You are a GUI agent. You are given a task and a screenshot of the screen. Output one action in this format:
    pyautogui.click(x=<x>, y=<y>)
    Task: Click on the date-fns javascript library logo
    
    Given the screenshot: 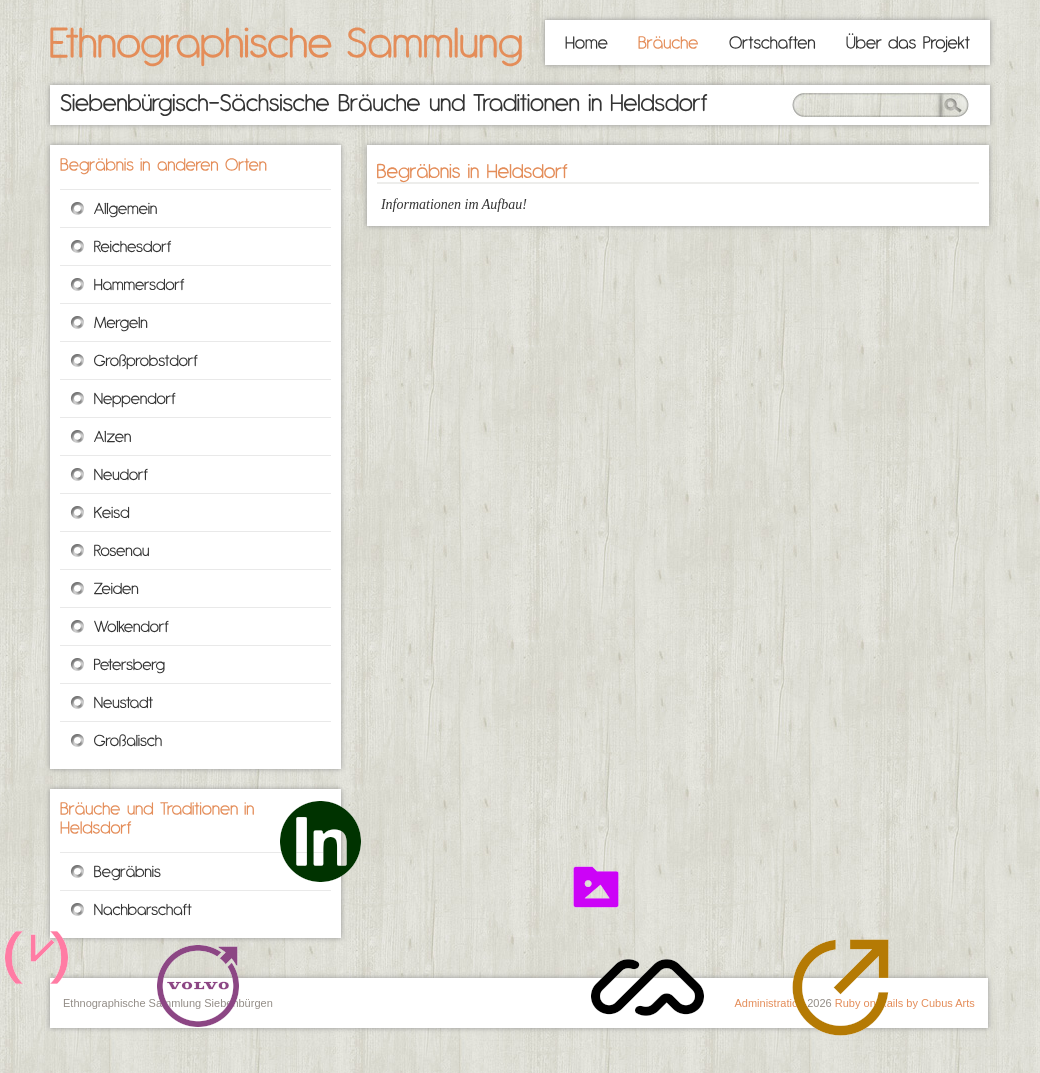 What is the action you would take?
    pyautogui.click(x=36, y=957)
    